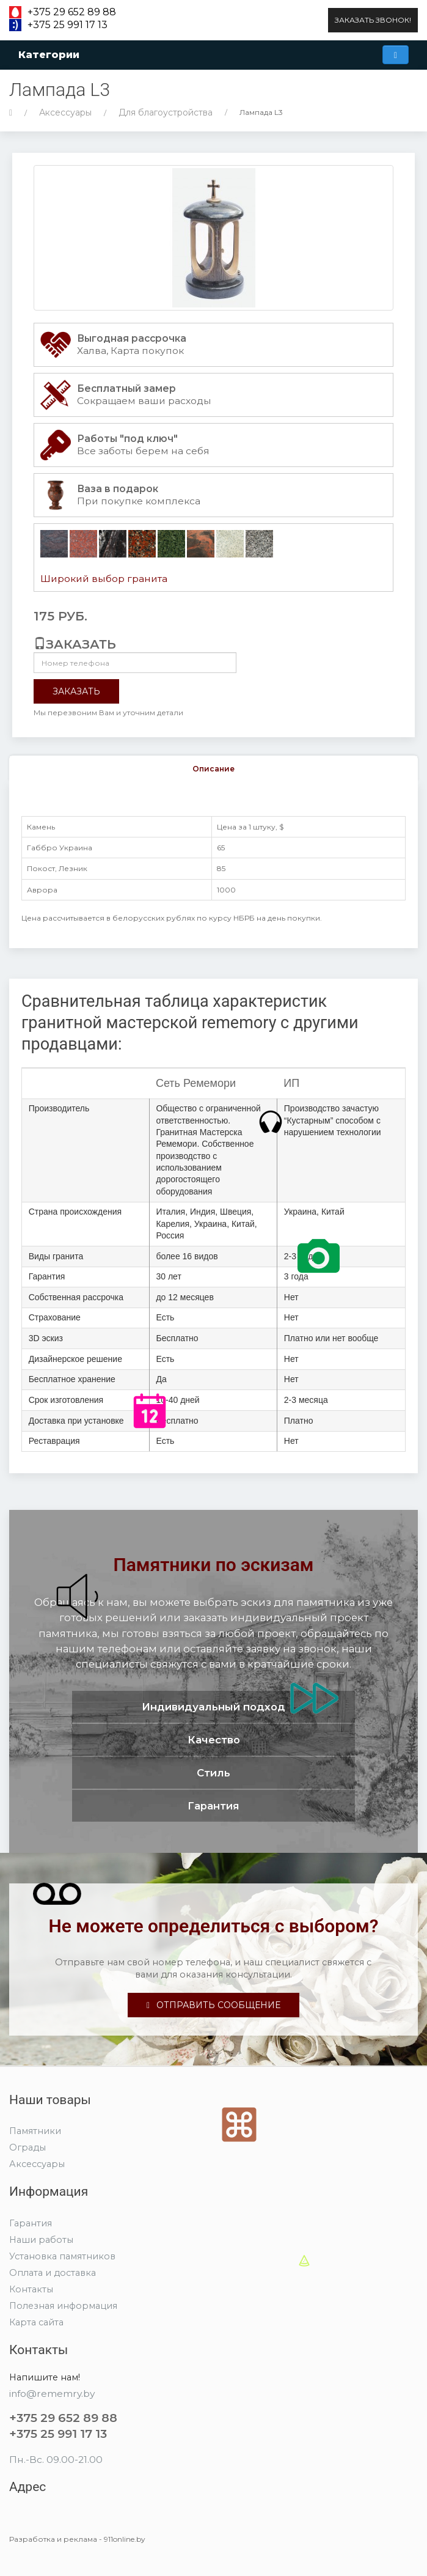  What do you see at coordinates (57, 1894) in the screenshot?
I see `access voicemail messages` at bounding box center [57, 1894].